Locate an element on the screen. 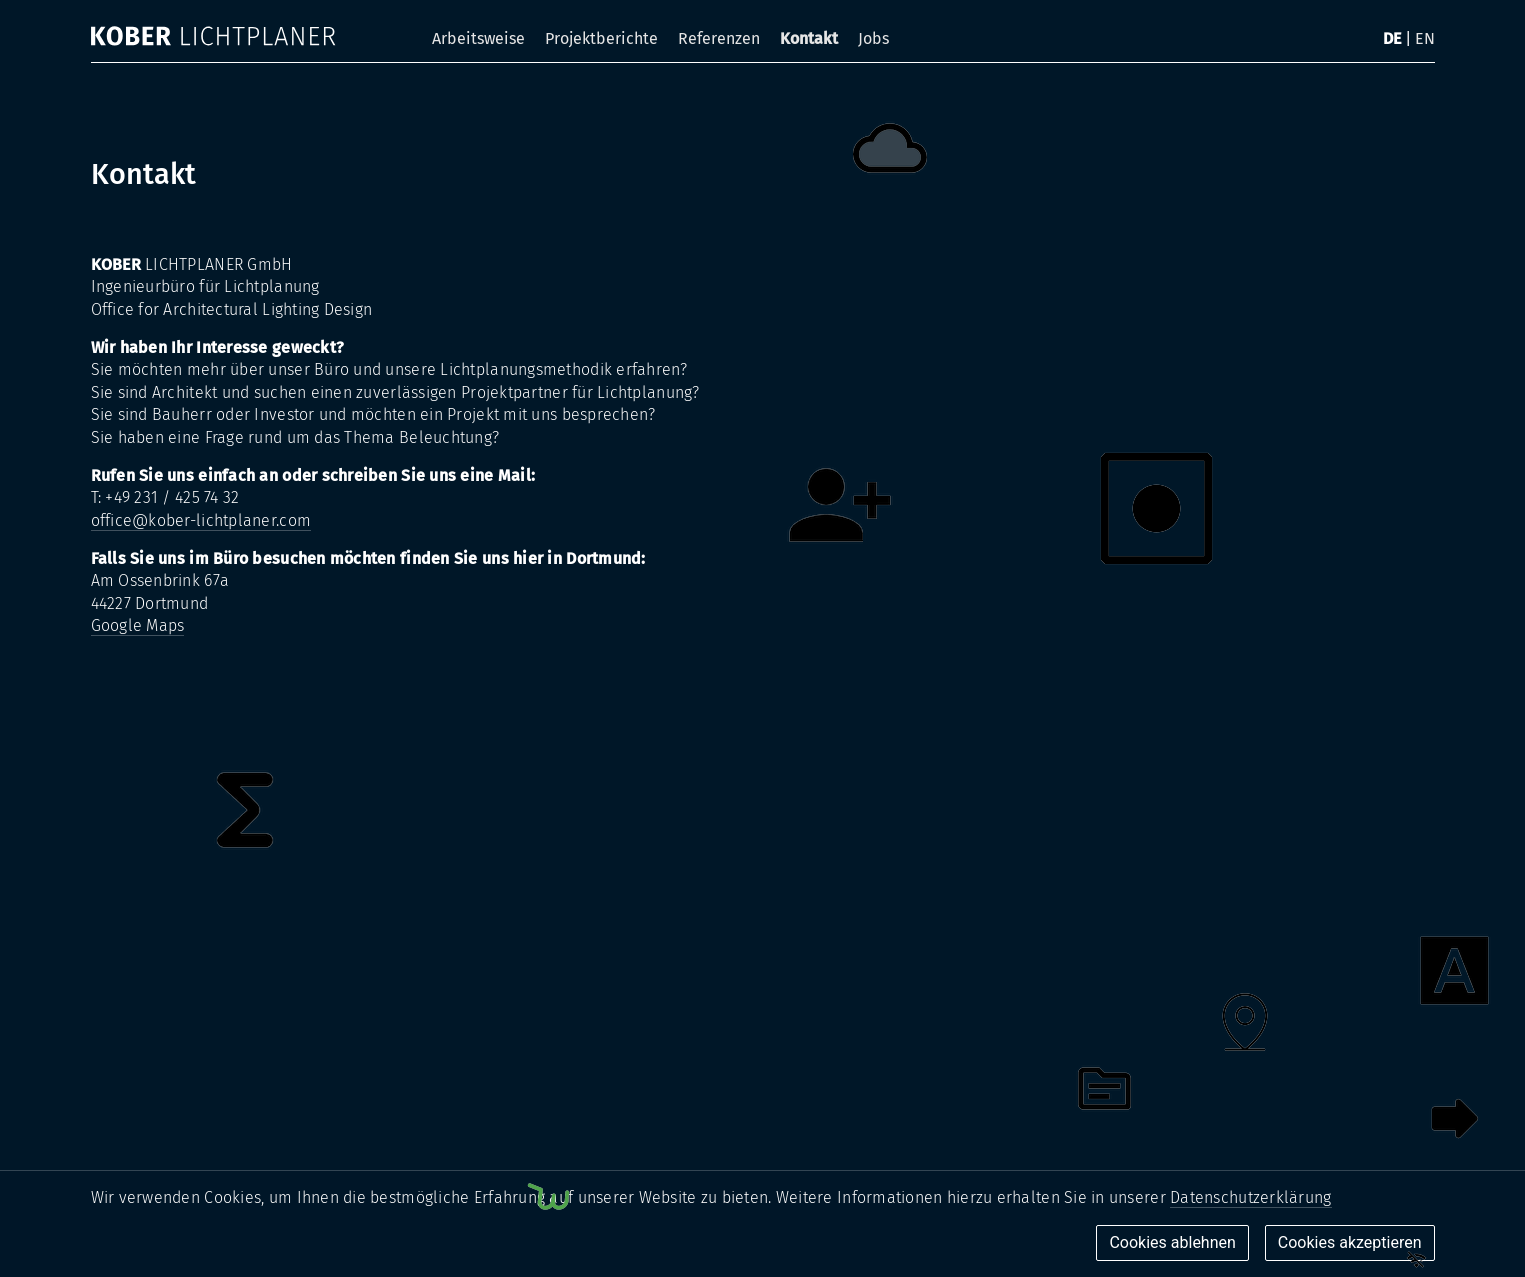 The height and width of the screenshot is (1277, 1525). forward an email or message is located at coordinates (1455, 1118).